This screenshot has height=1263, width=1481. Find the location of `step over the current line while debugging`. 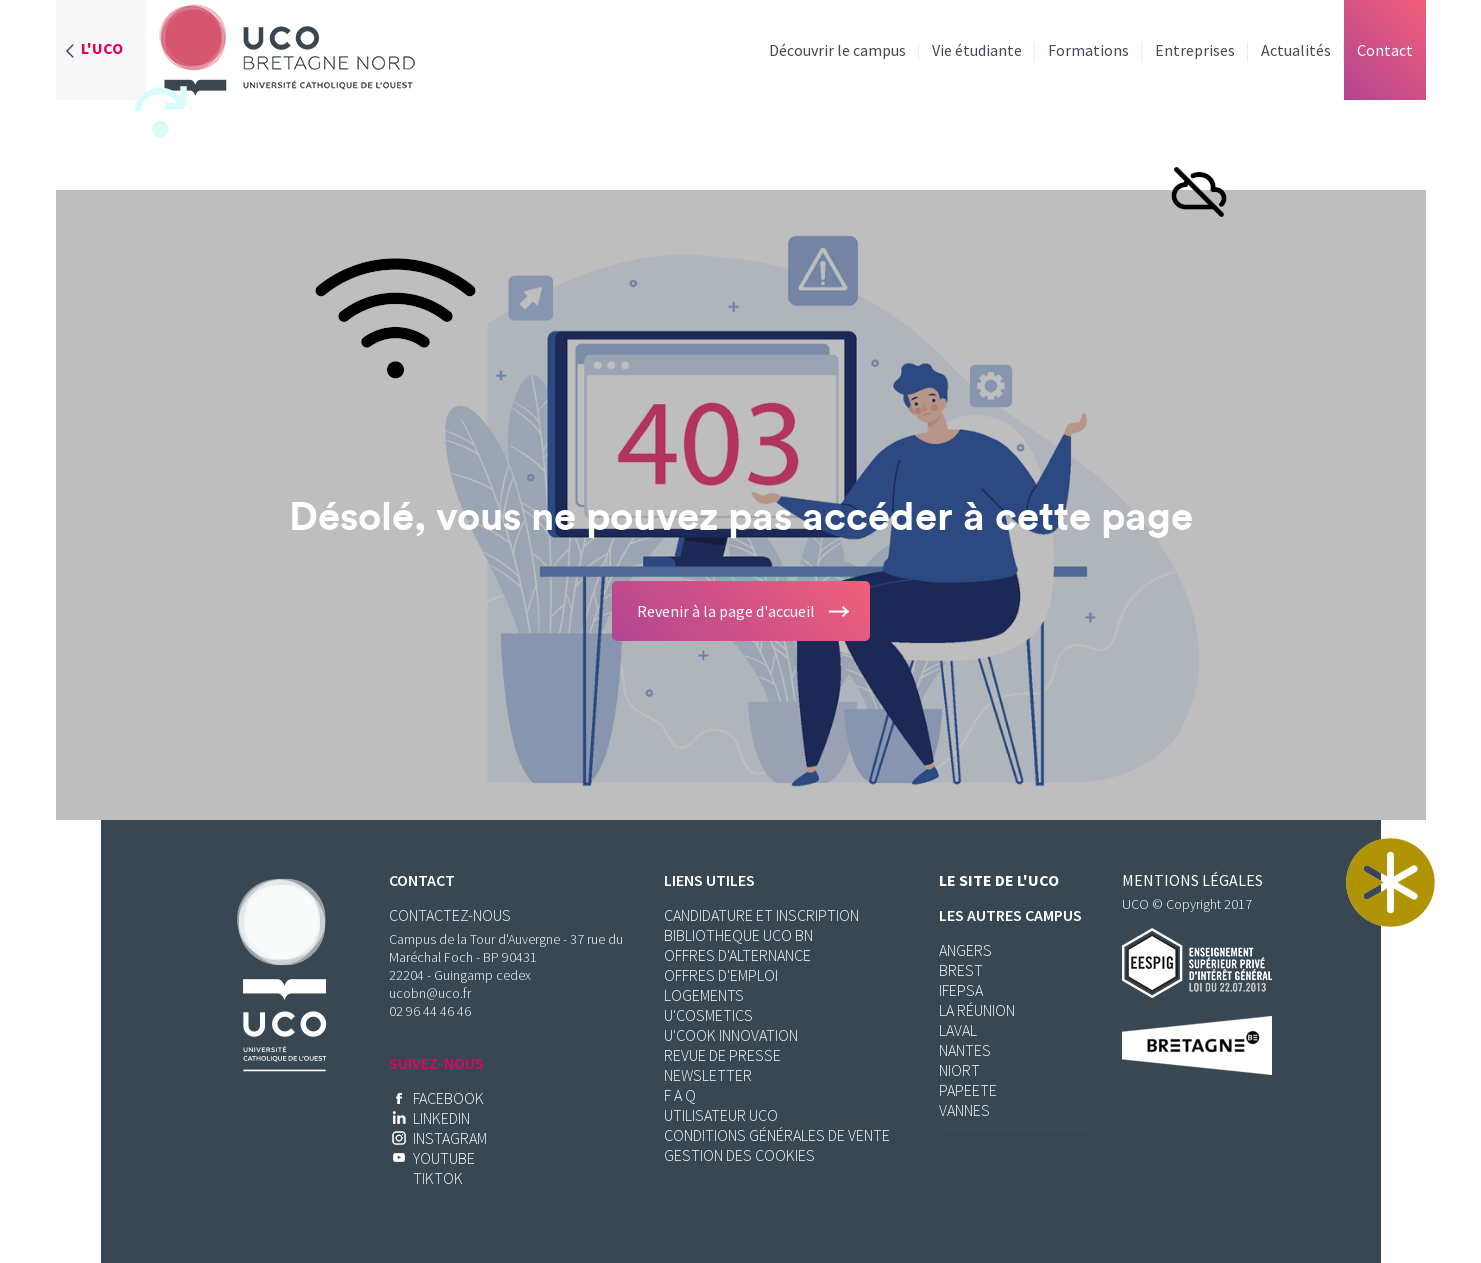

step over the current line while debugging is located at coordinates (160, 112).